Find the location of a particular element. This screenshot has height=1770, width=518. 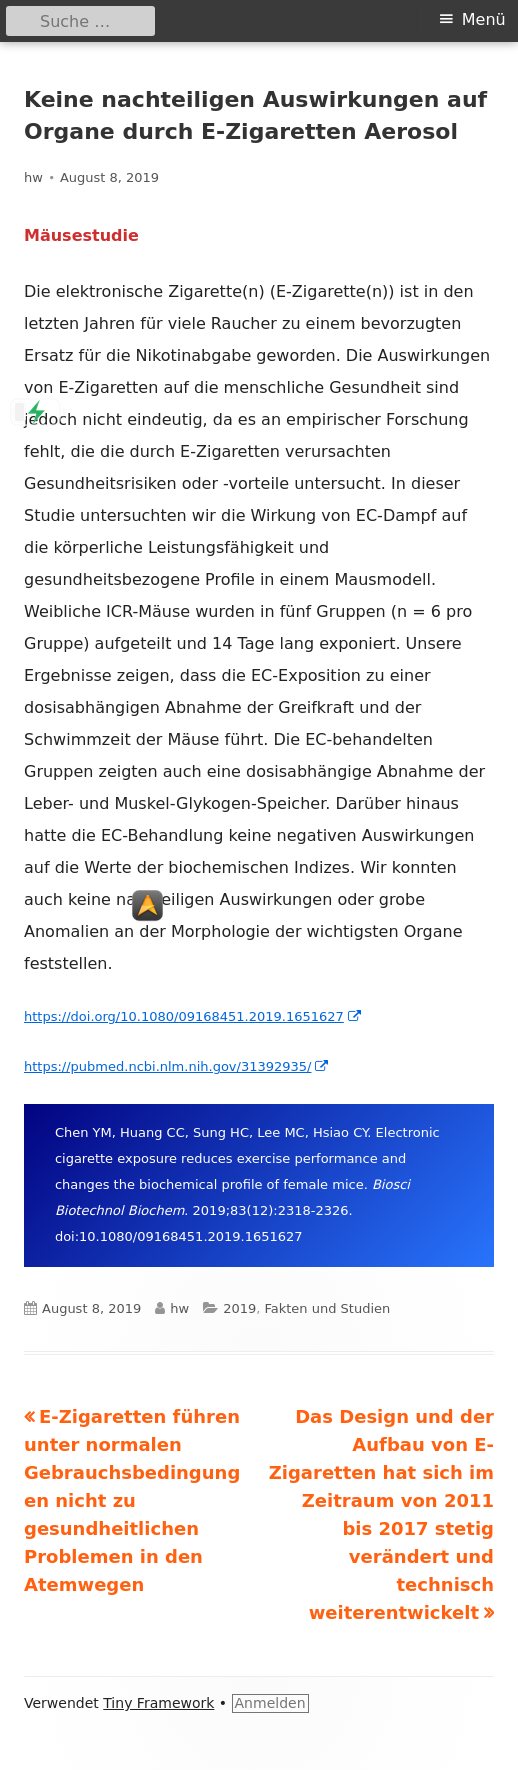

open akira vector graphics editor is located at coordinates (147, 905).